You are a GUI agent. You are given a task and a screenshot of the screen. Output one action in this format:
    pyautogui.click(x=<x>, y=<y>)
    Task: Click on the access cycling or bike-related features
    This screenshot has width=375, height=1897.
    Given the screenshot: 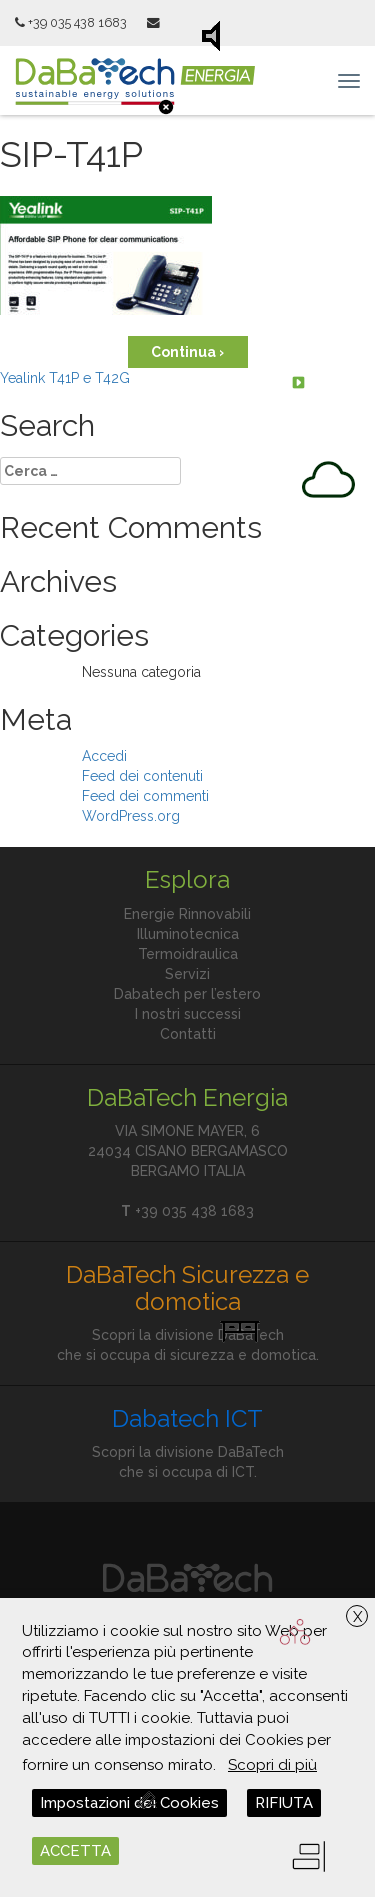 What is the action you would take?
    pyautogui.click(x=295, y=1633)
    